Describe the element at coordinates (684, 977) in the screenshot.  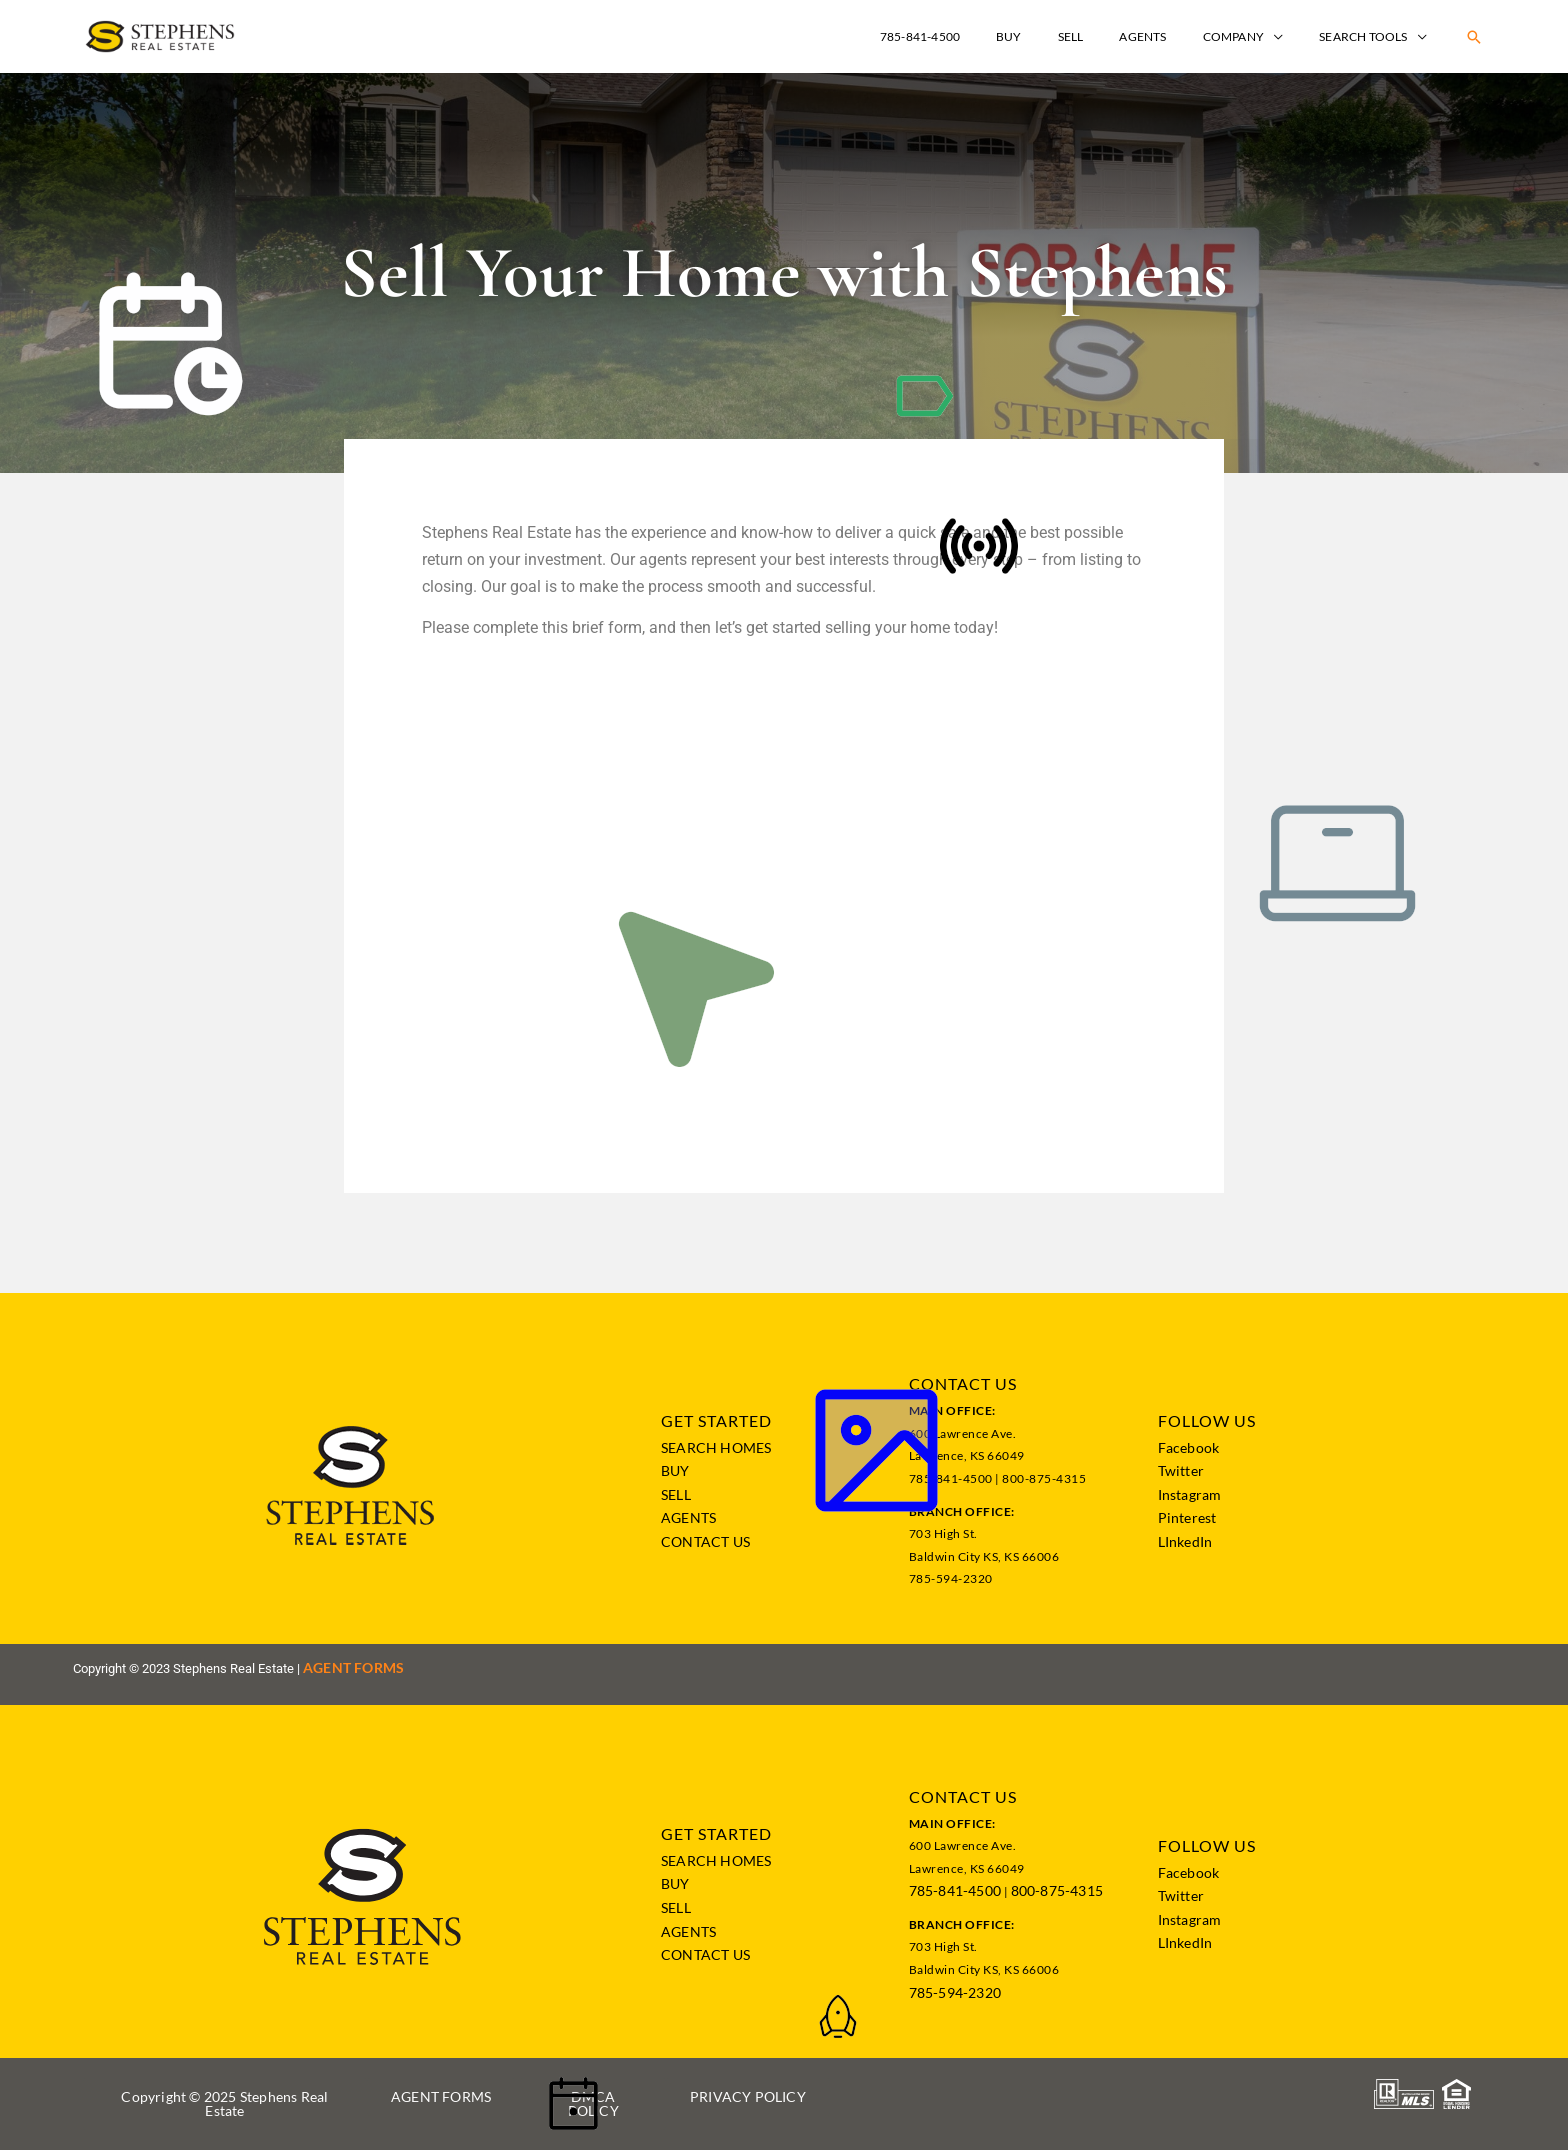
I see `tap to navigate to a destination` at that location.